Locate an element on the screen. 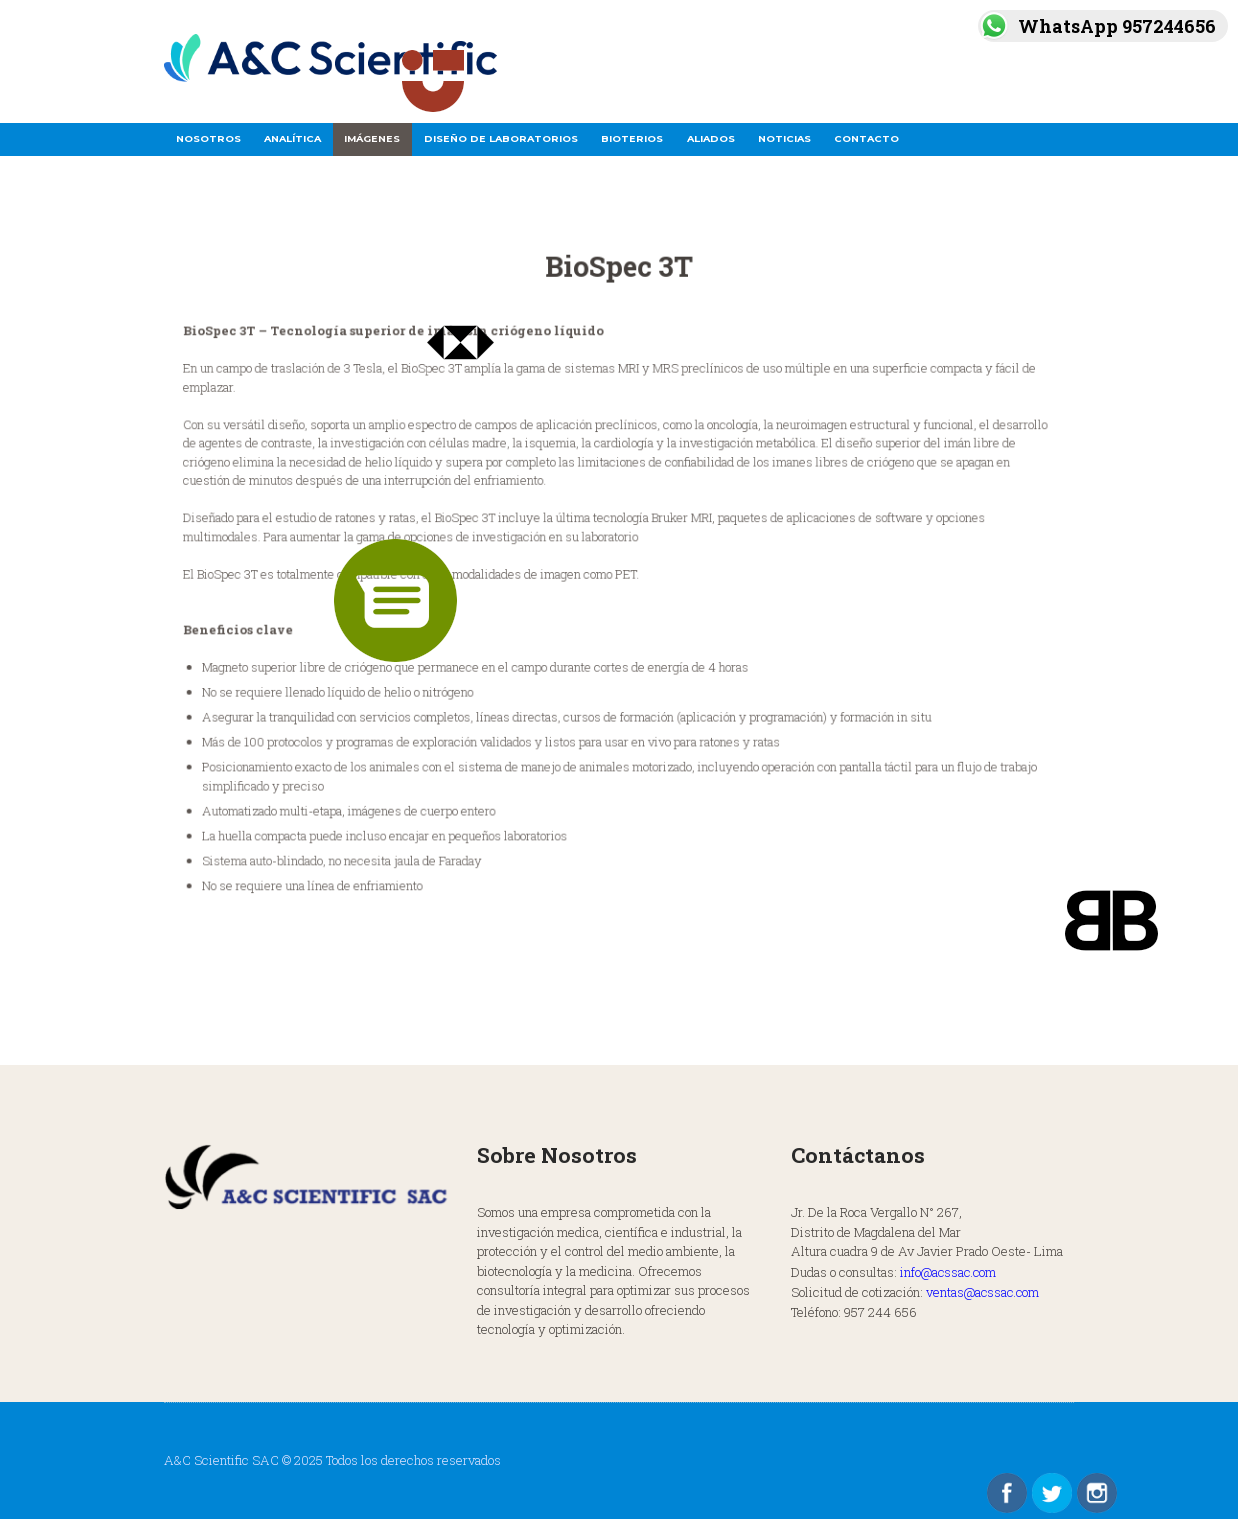 This screenshot has height=1519, width=1238. open HSBC banking app is located at coordinates (460, 342).